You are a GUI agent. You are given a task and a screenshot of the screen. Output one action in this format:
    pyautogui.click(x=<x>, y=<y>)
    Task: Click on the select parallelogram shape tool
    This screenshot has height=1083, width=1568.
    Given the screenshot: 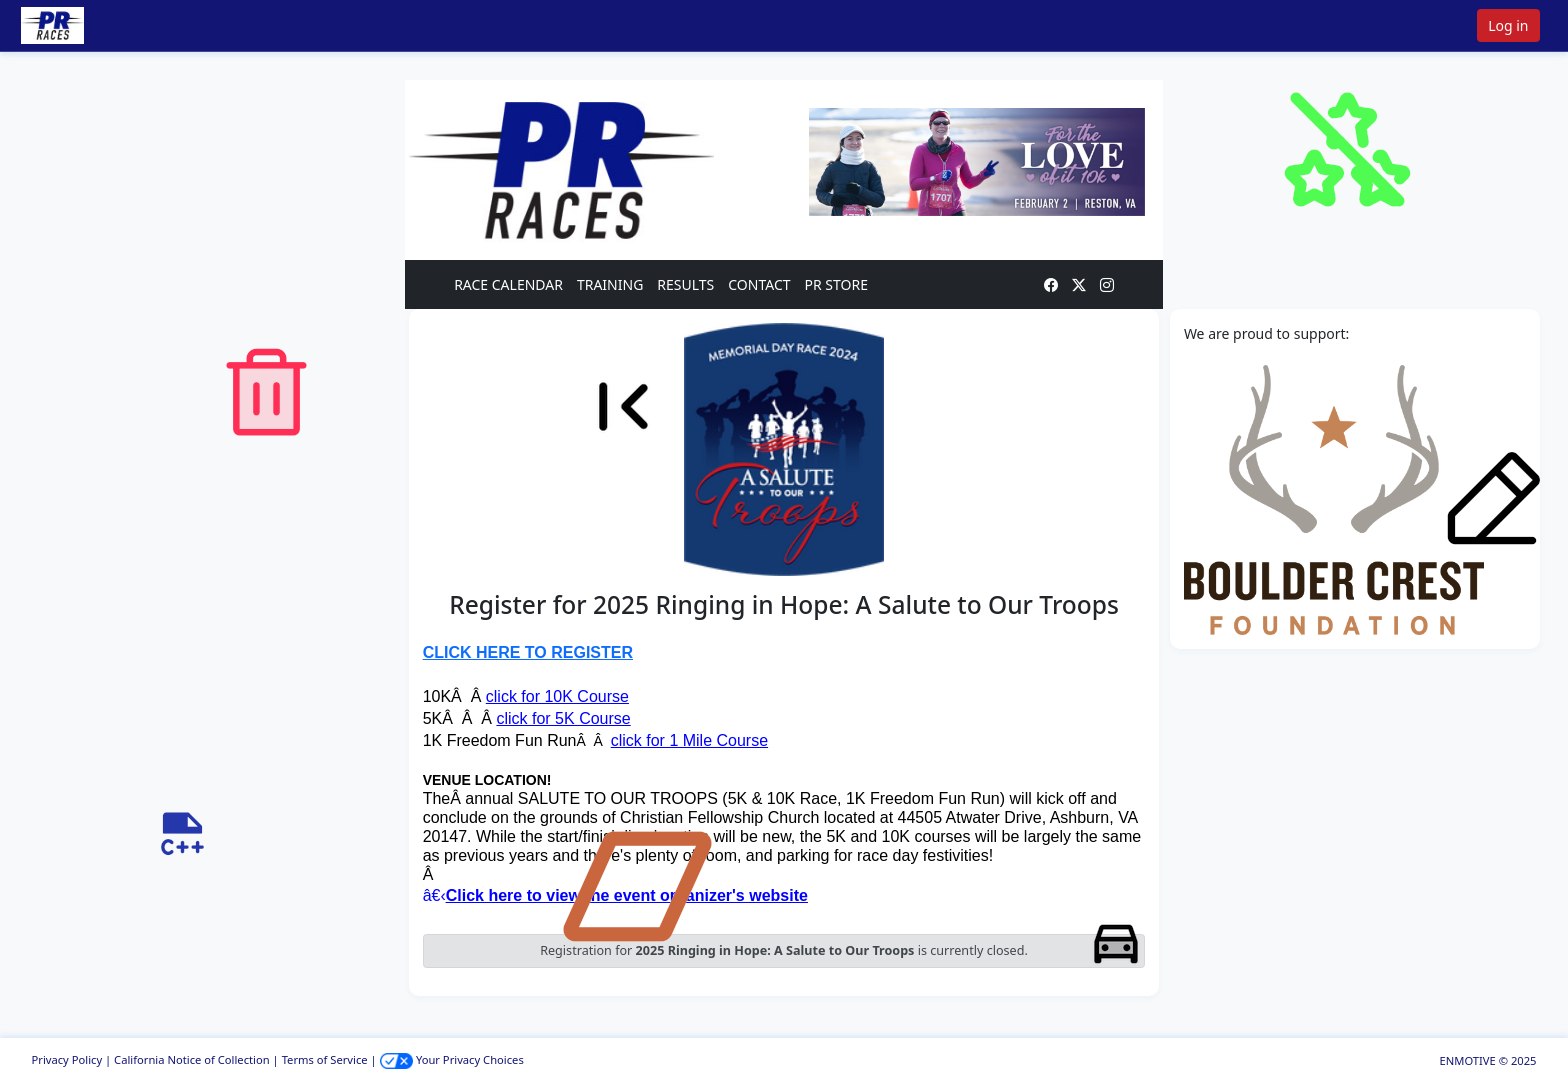 What is the action you would take?
    pyautogui.click(x=637, y=886)
    